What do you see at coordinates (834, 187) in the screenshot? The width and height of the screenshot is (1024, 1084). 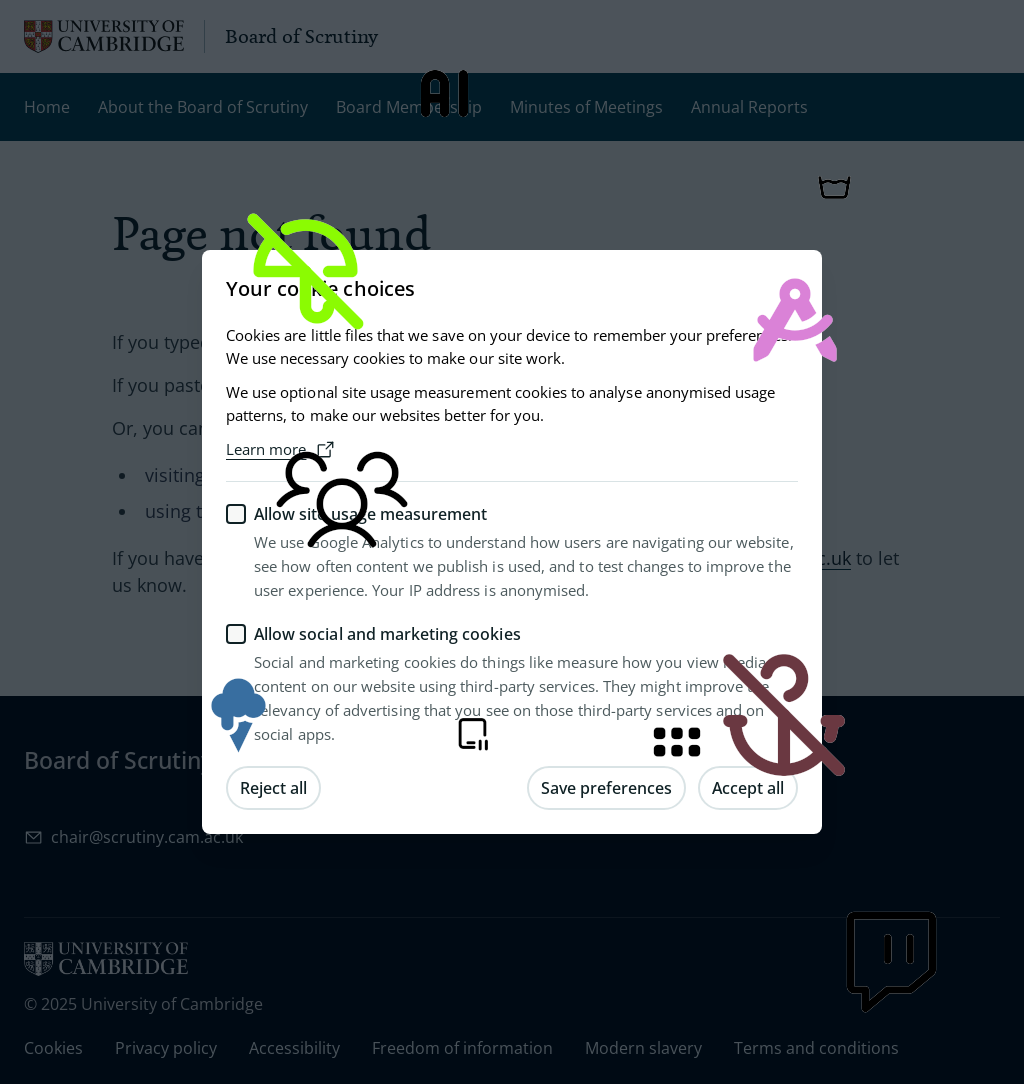 I see `wash or laundry care instructions` at bounding box center [834, 187].